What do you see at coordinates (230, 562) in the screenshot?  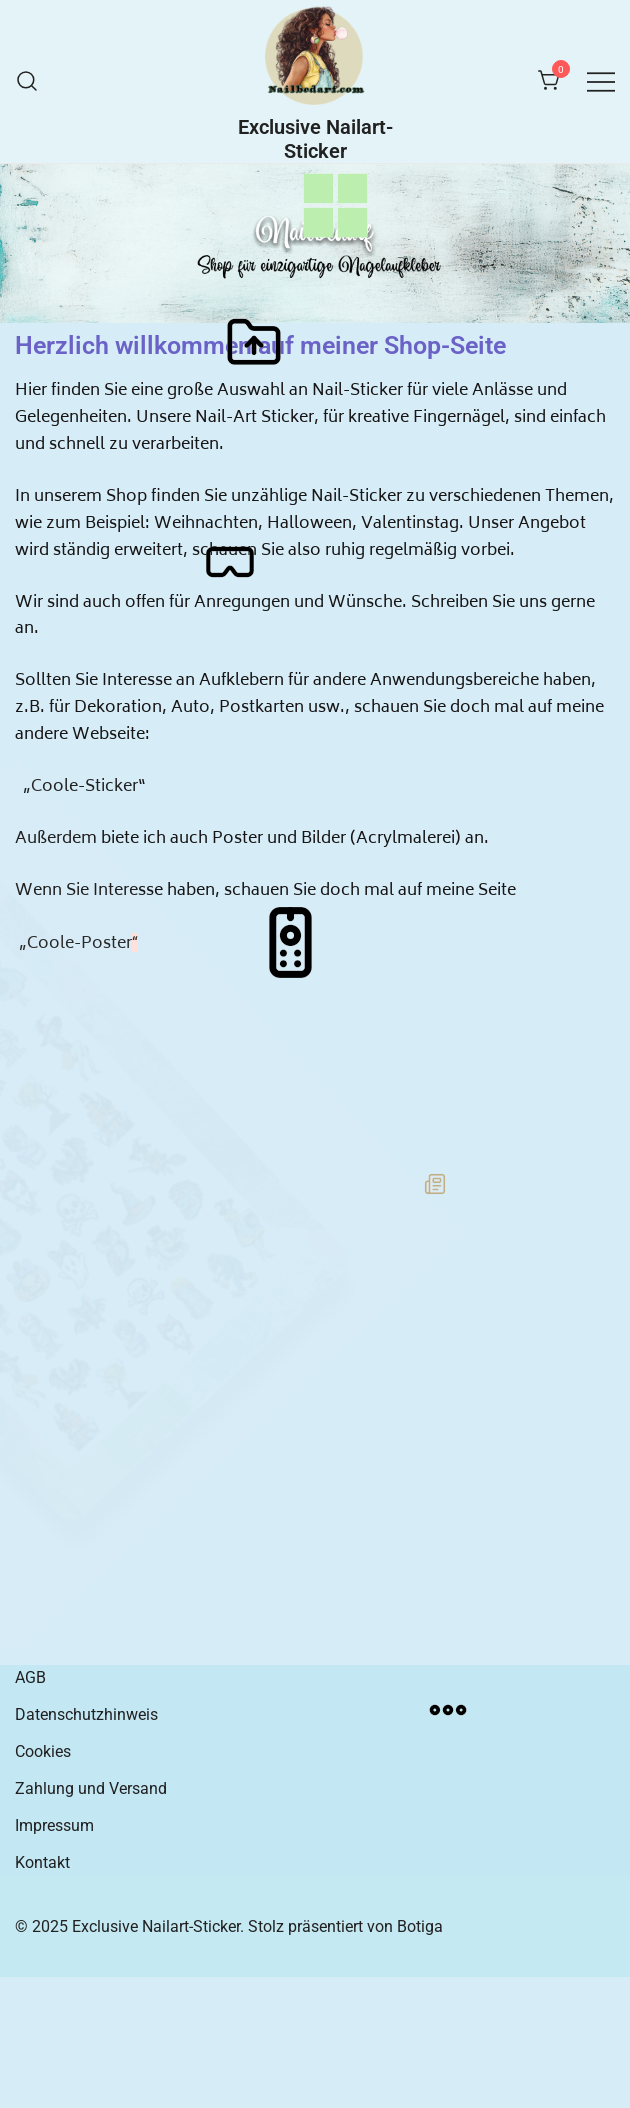 I see `access virtual reality or VR mode` at bounding box center [230, 562].